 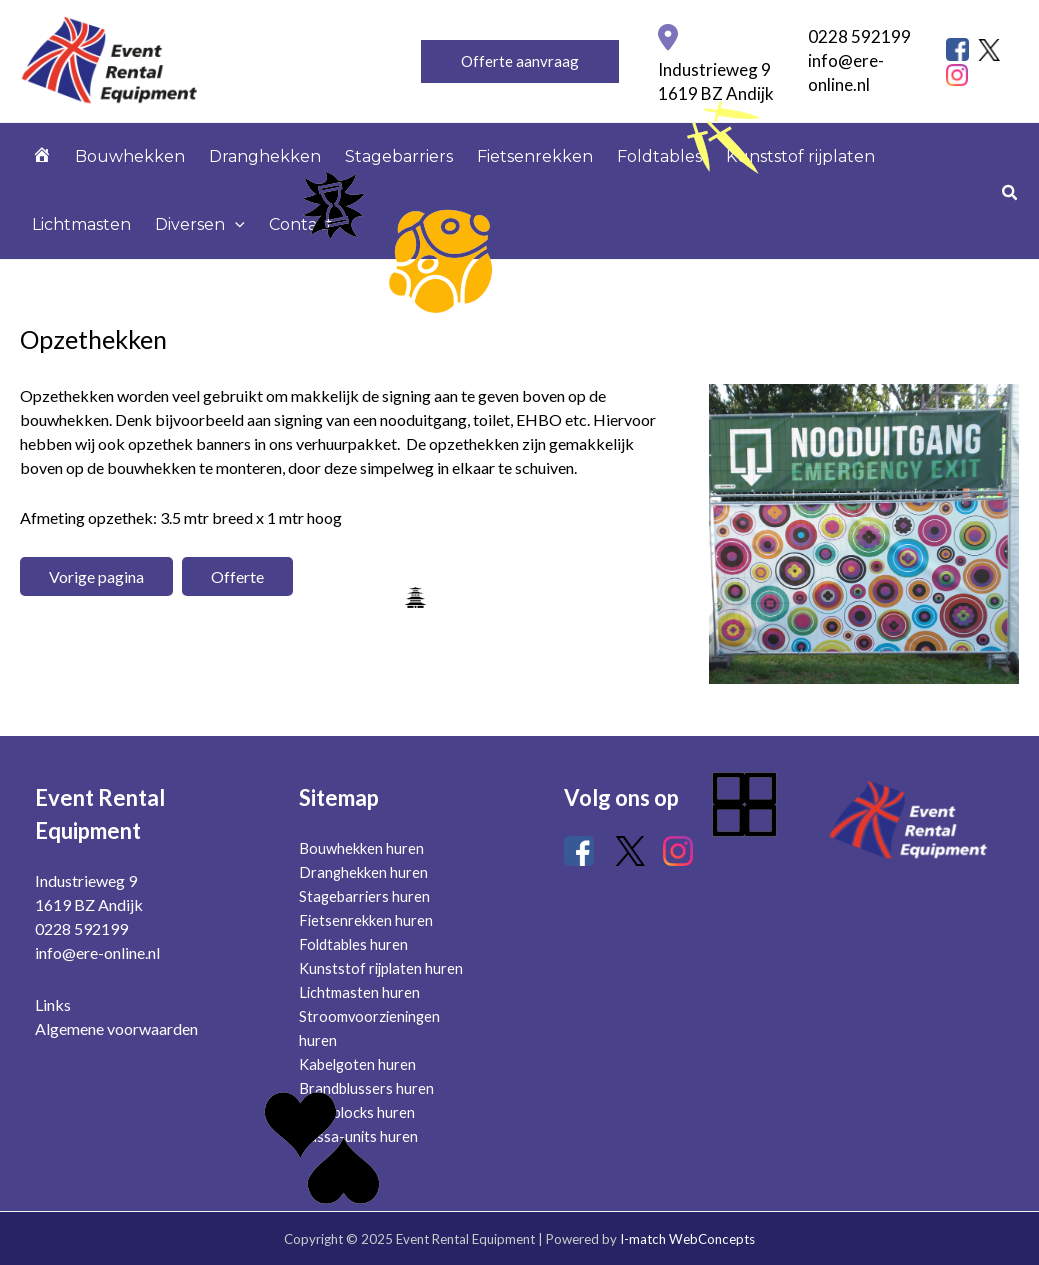 What do you see at coordinates (322, 1148) in the screenshot?
I see `toggle between like and dislike` at bounding box center [322, 1148].